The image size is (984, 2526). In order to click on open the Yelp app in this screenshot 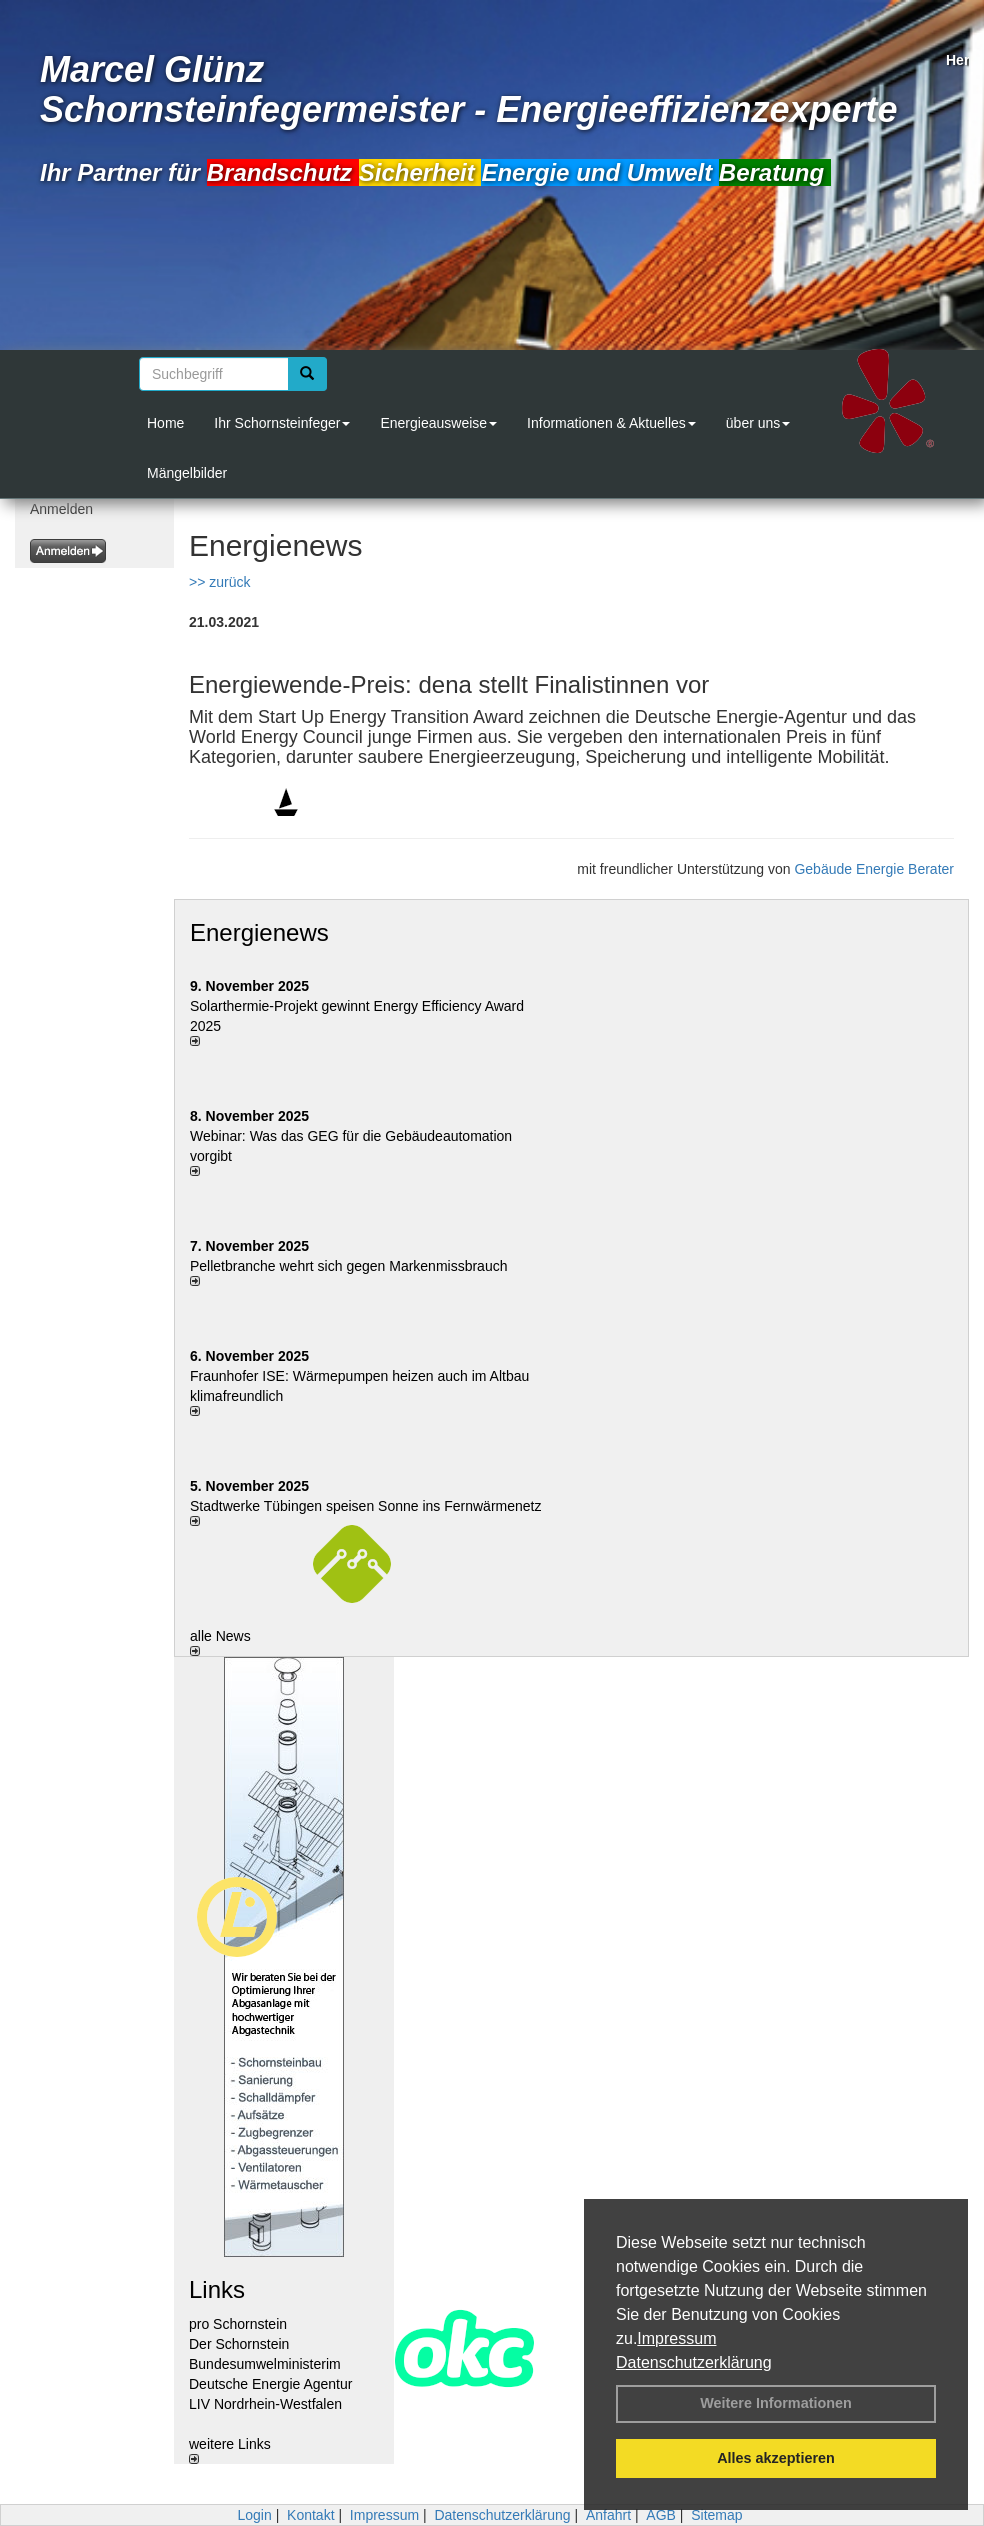, I will do `click(888, 401)`.